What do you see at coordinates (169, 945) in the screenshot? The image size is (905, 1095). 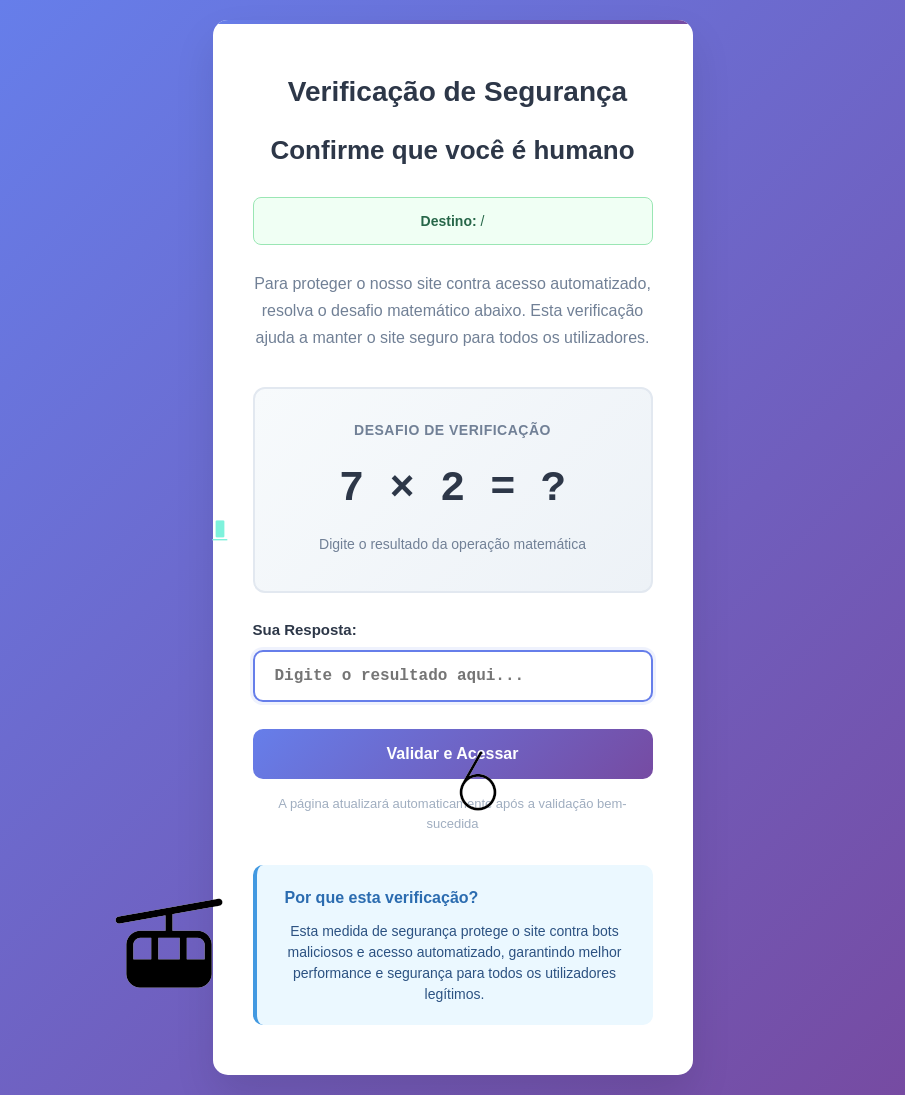 I see `access cable car or gondola transit options` at bounding box center [169, 945].